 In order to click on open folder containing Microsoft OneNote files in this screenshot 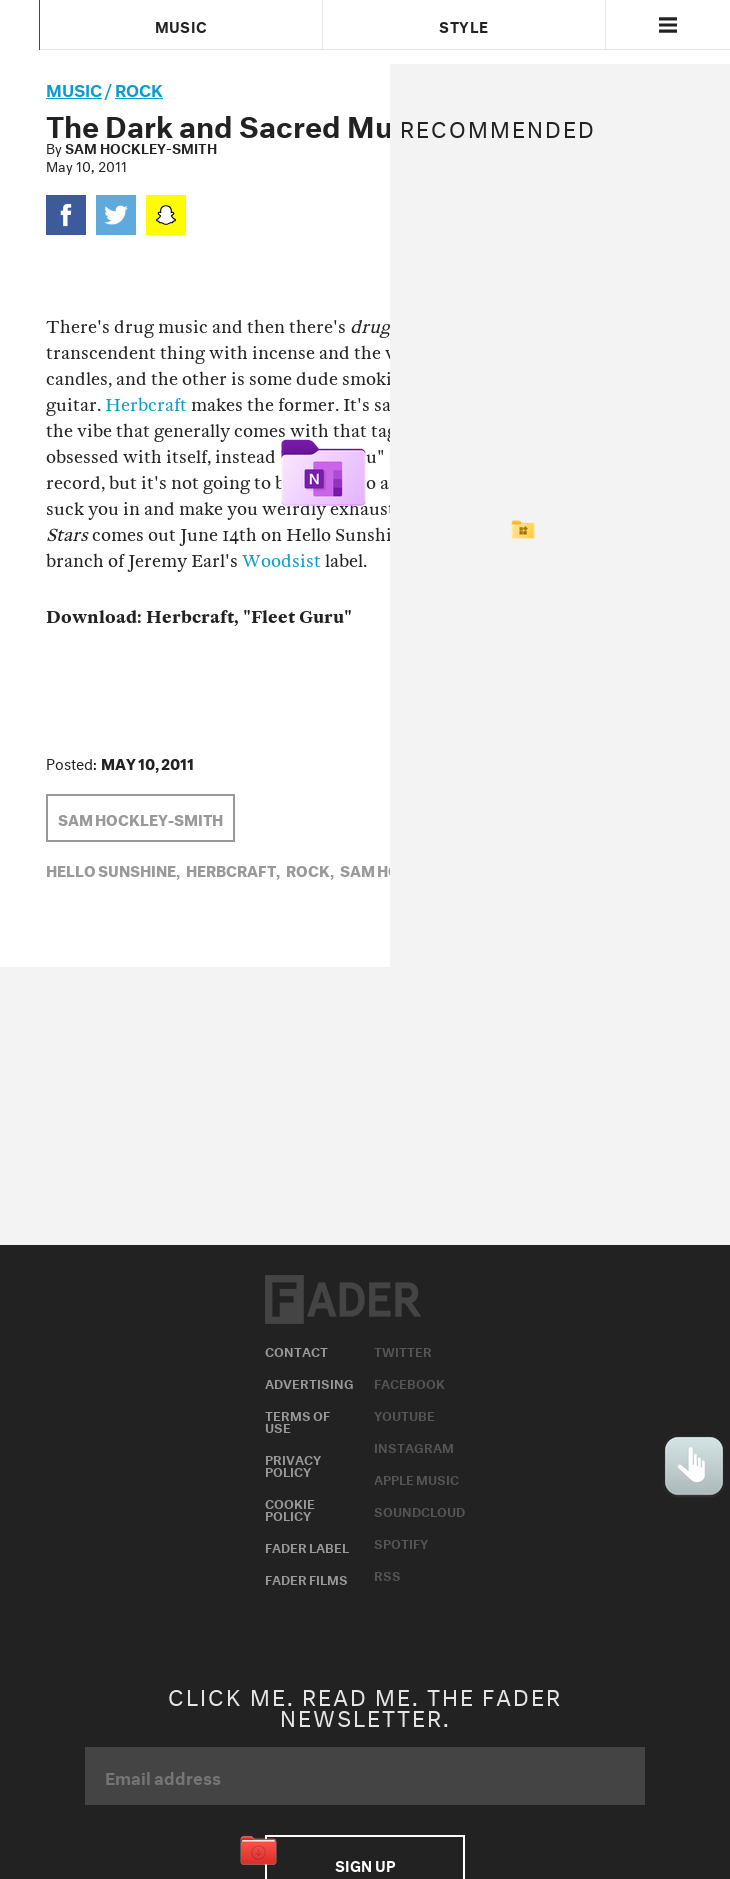, I will do `click(323, 475)`.